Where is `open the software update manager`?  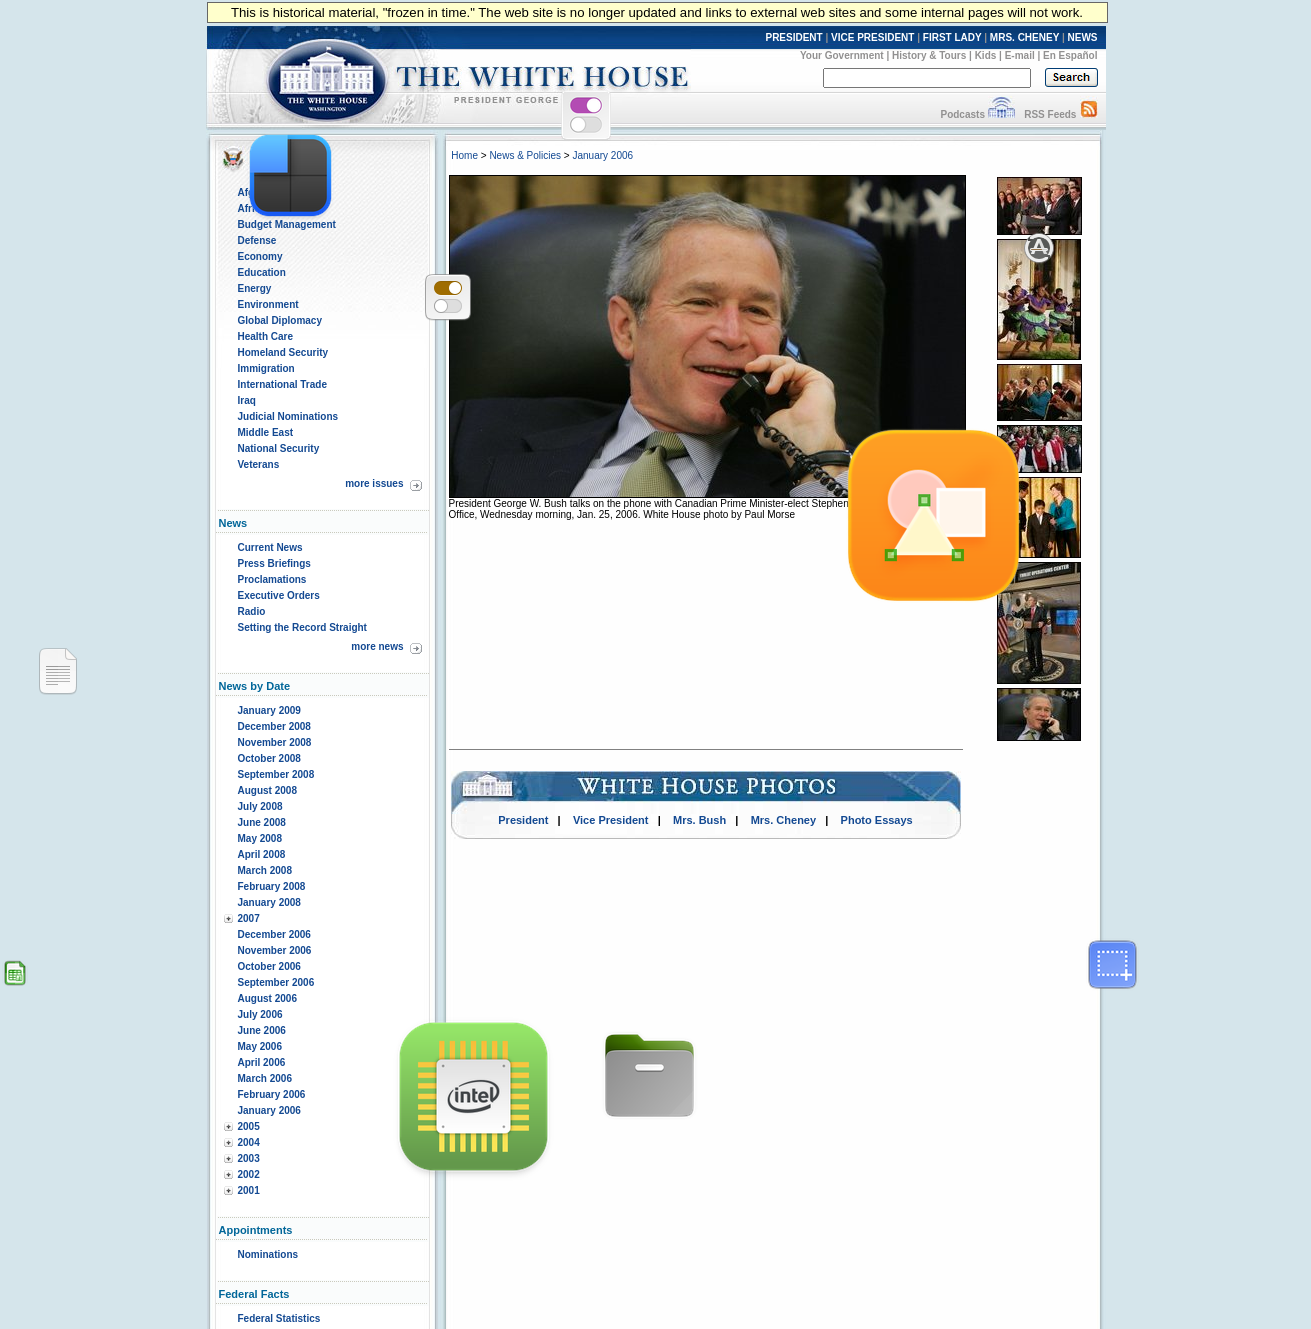 open the software update manager is located at coordinates (1039, 248).